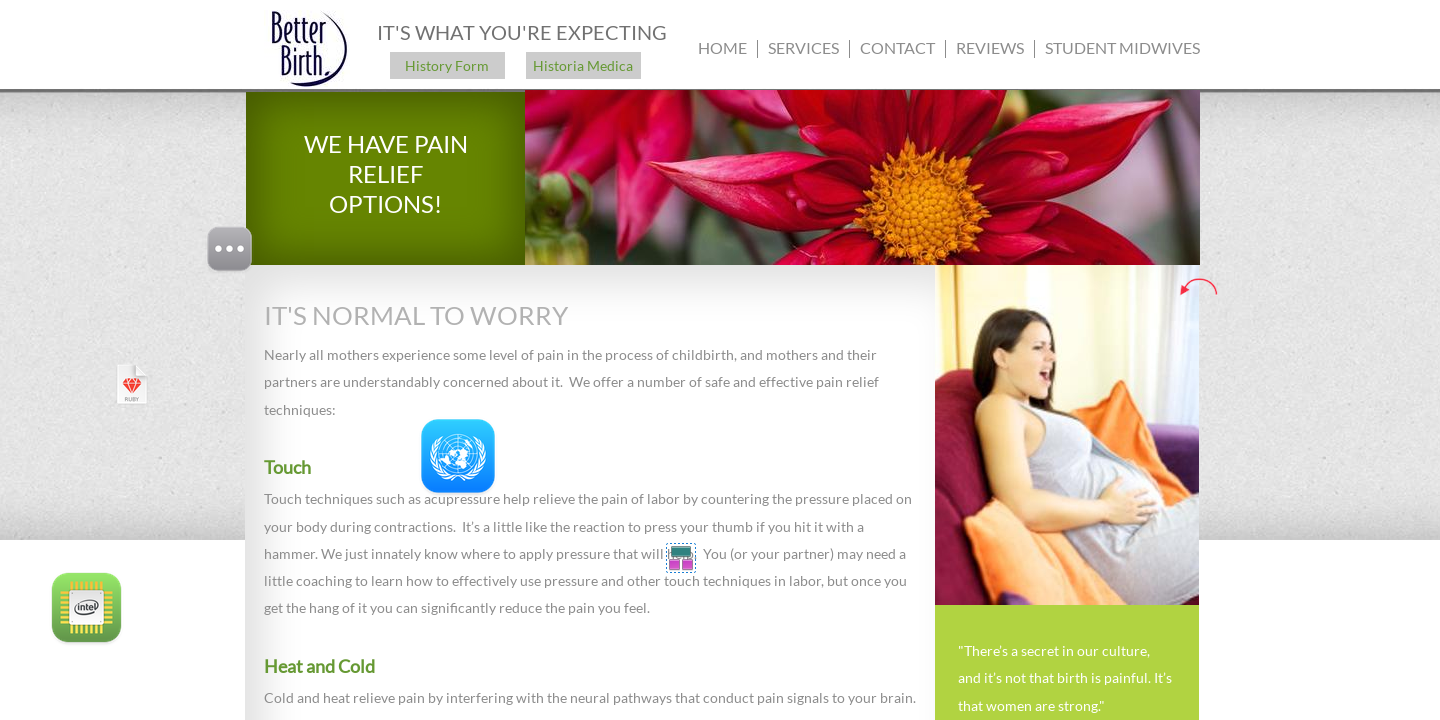 This screenshot has height=720, width=1440. Describe the element at coordinates (681, 558) in the screenshot. I see `select all items in the current view` at that location.